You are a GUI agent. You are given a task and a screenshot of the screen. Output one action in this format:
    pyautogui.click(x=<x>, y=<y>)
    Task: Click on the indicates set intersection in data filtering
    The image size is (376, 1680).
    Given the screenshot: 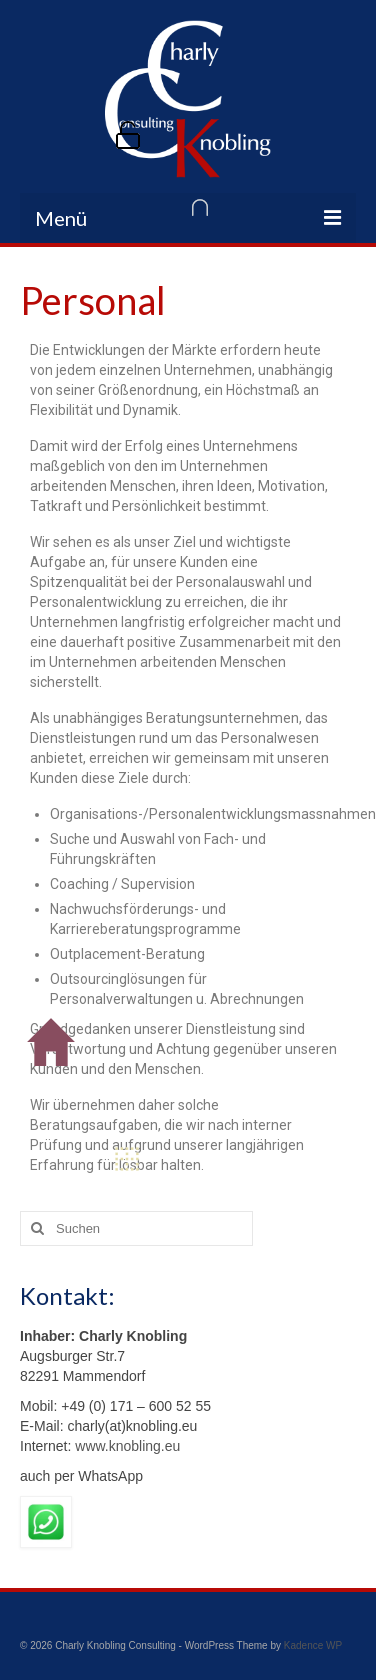 What is the action you would take?
    pyautogui.click(x=200, y=208)
    